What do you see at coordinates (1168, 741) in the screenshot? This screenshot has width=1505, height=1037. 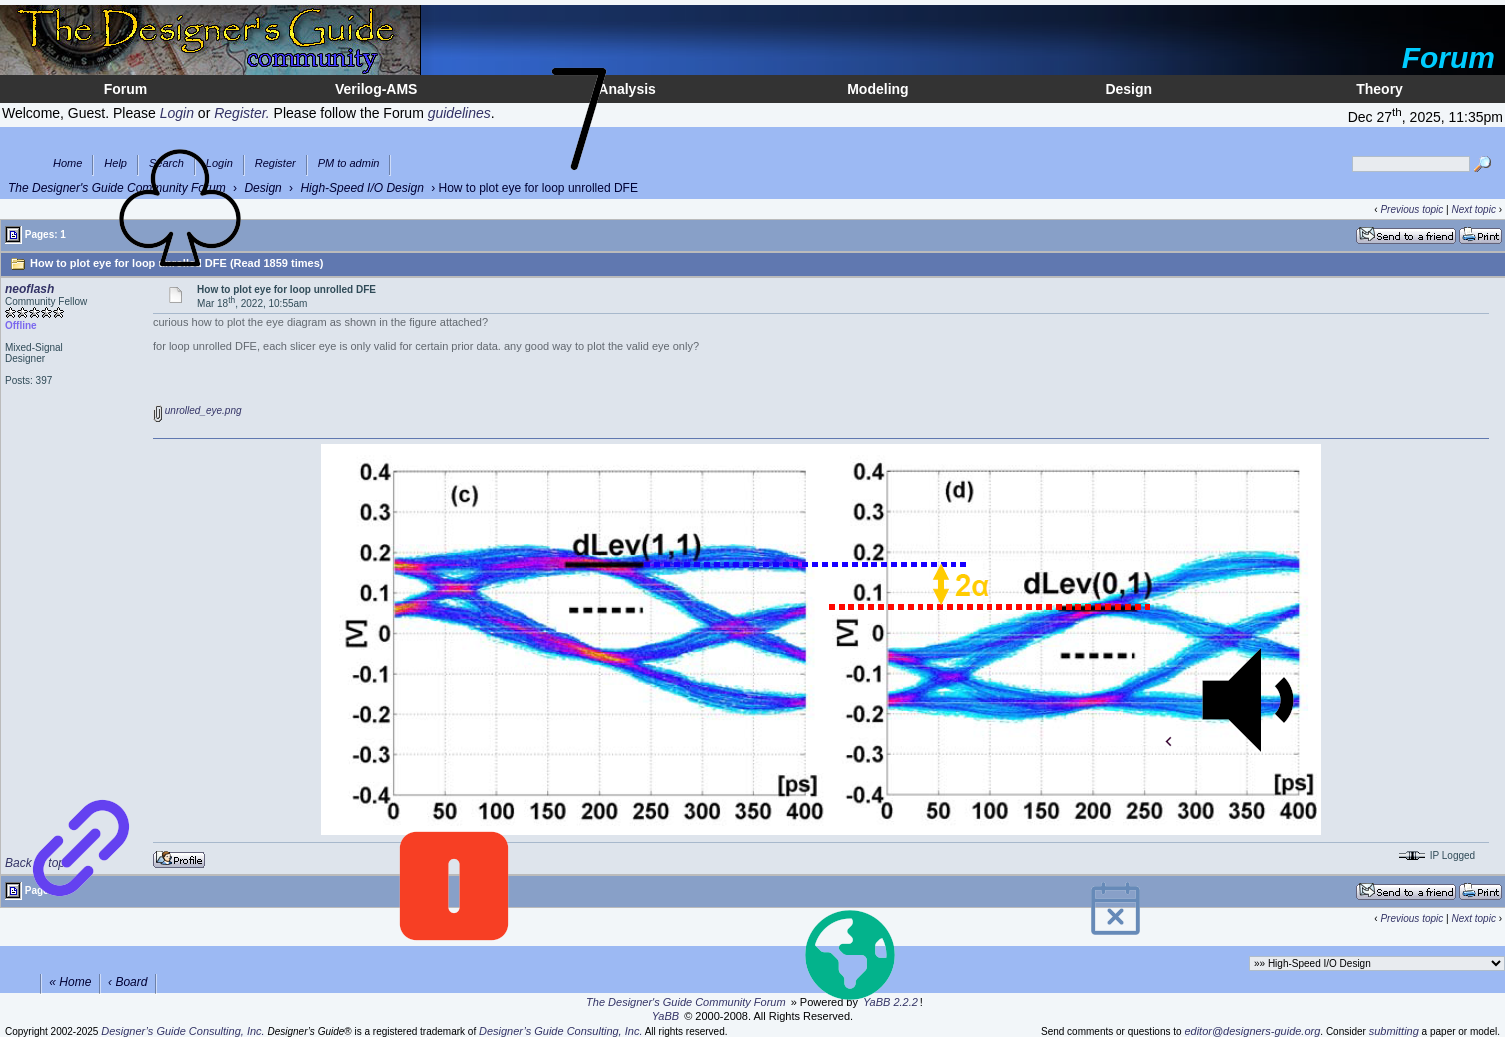 I see `go back to the previous screen` at bounding box center [1168, 741].